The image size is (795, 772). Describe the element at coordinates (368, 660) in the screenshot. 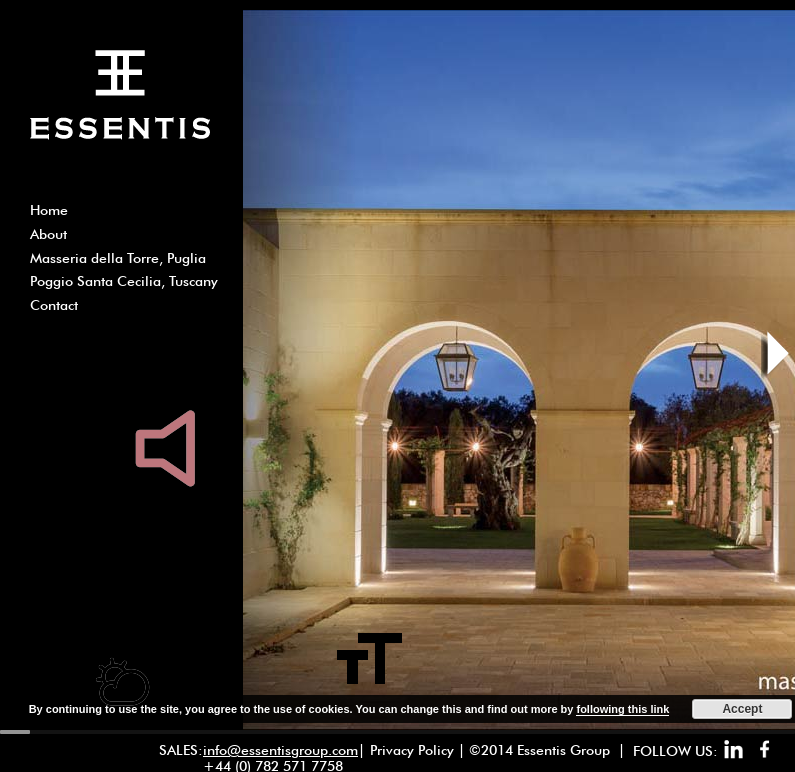

I see `adjust text size settings` at that location.